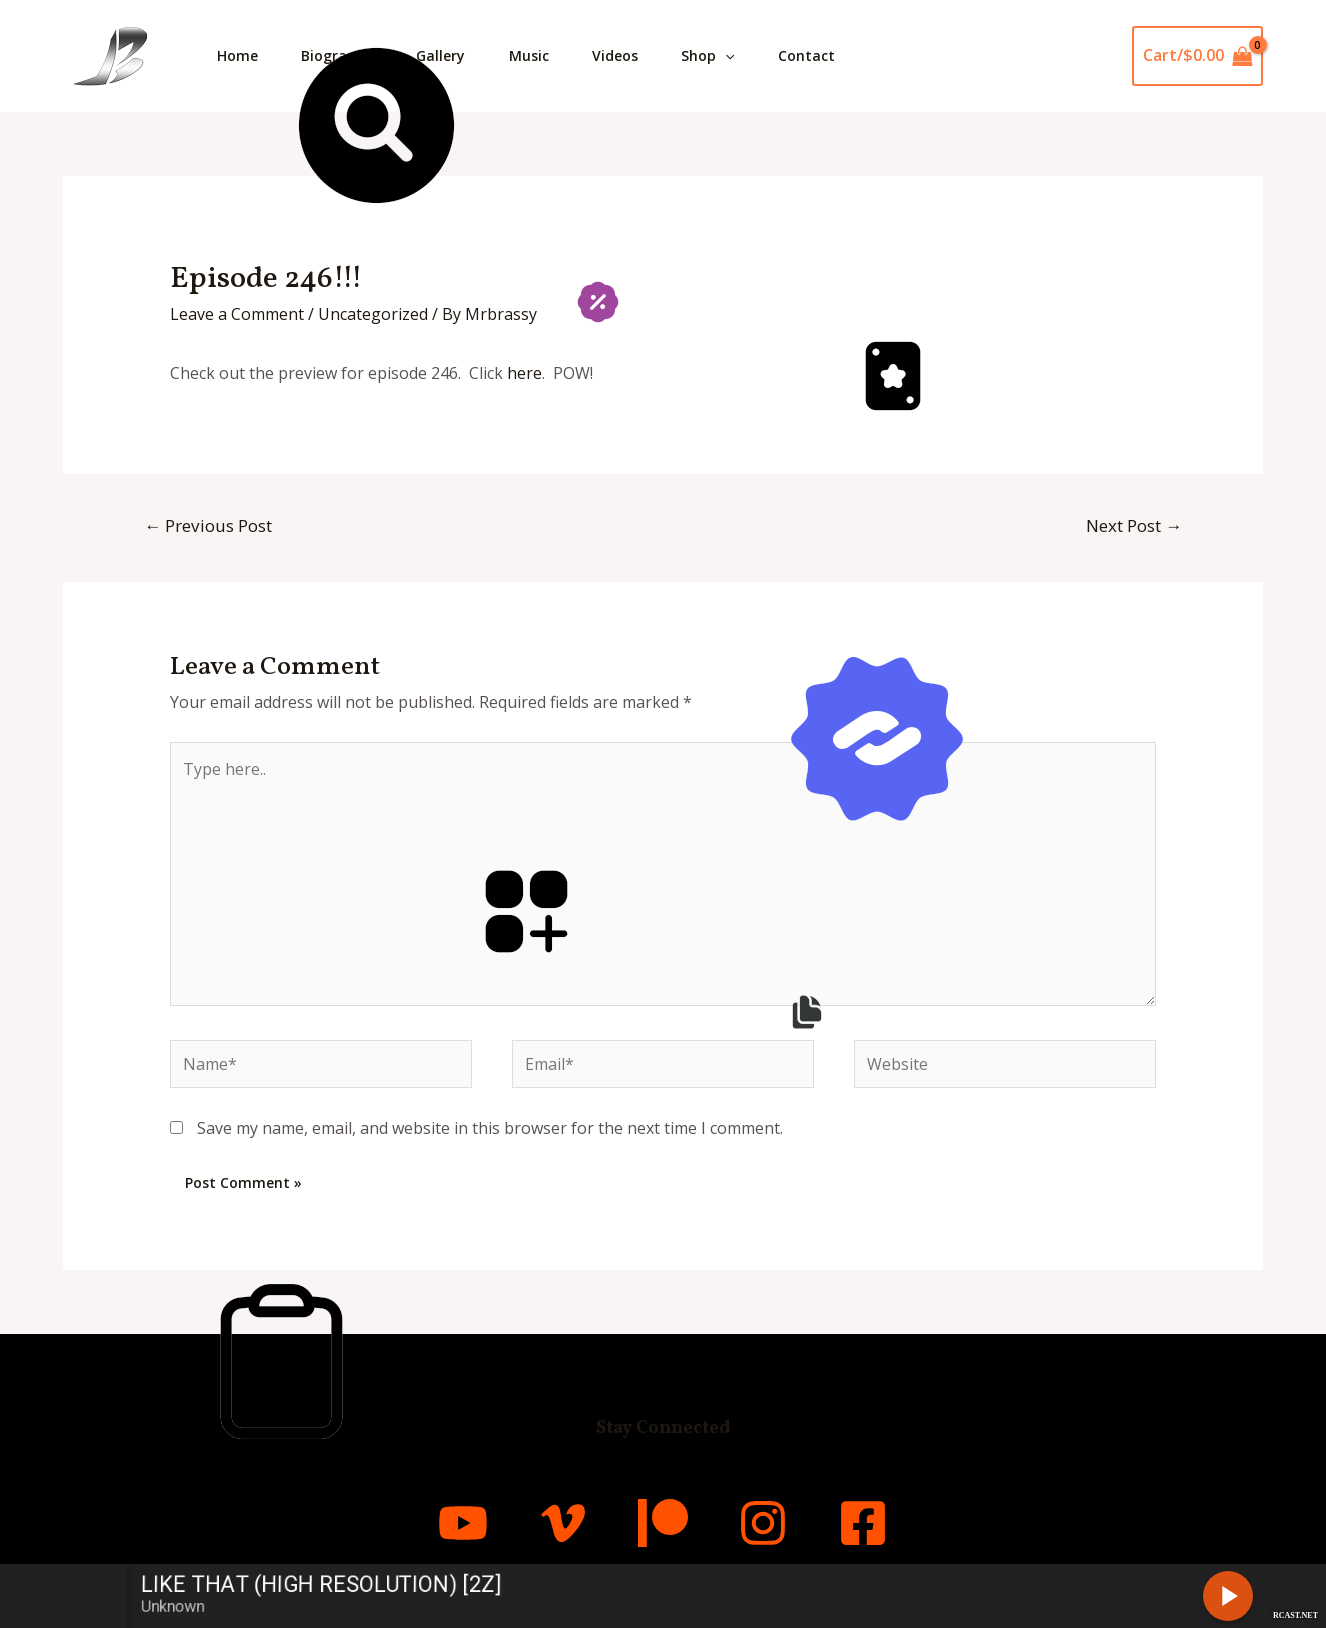  Describe the element at coordinates (877, 739) in the screenshot. I see `indicates a discord partnered server` at that location.